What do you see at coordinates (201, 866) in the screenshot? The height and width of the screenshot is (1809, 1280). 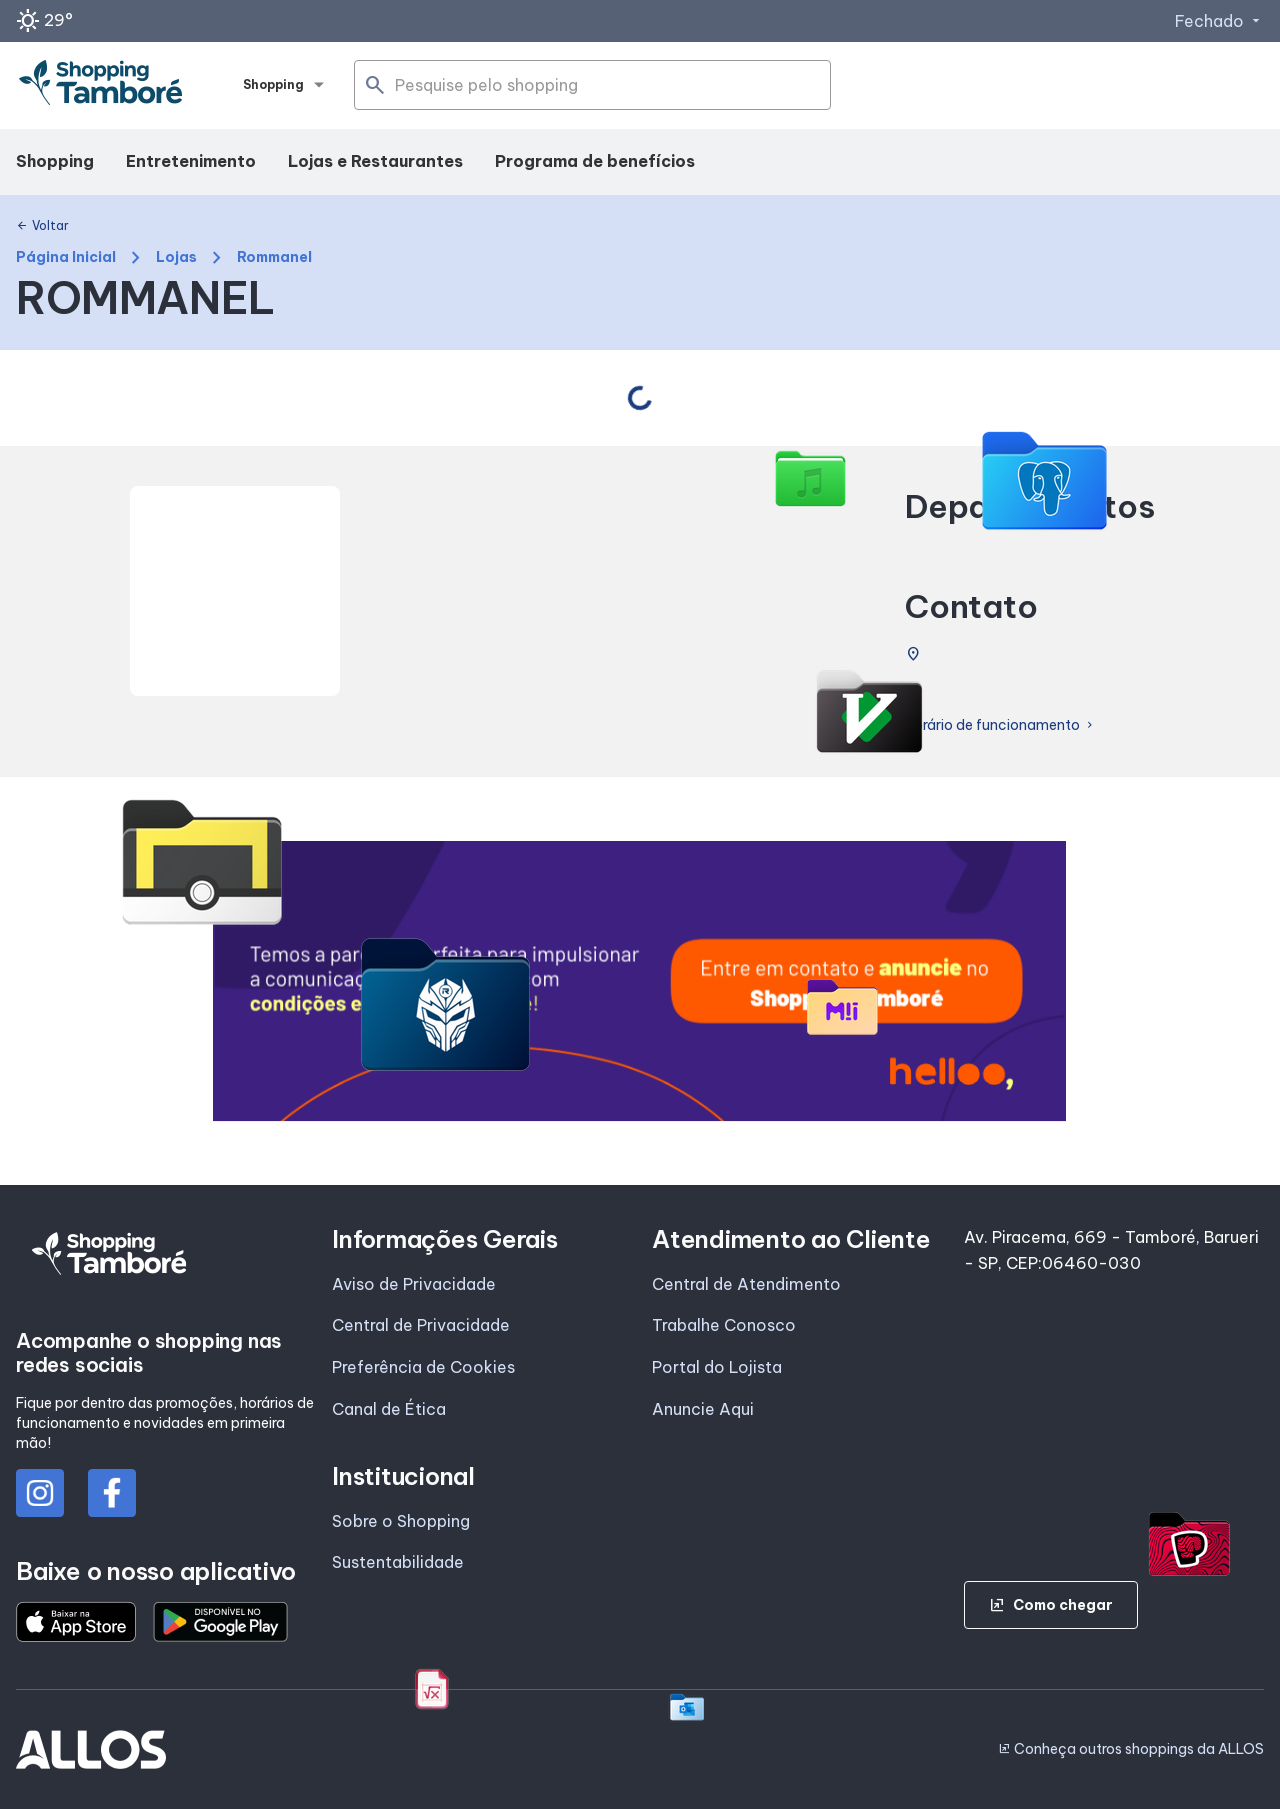 I see `folder for pokémon ultra ball collection or game assets` at bounding box center [201, 866].